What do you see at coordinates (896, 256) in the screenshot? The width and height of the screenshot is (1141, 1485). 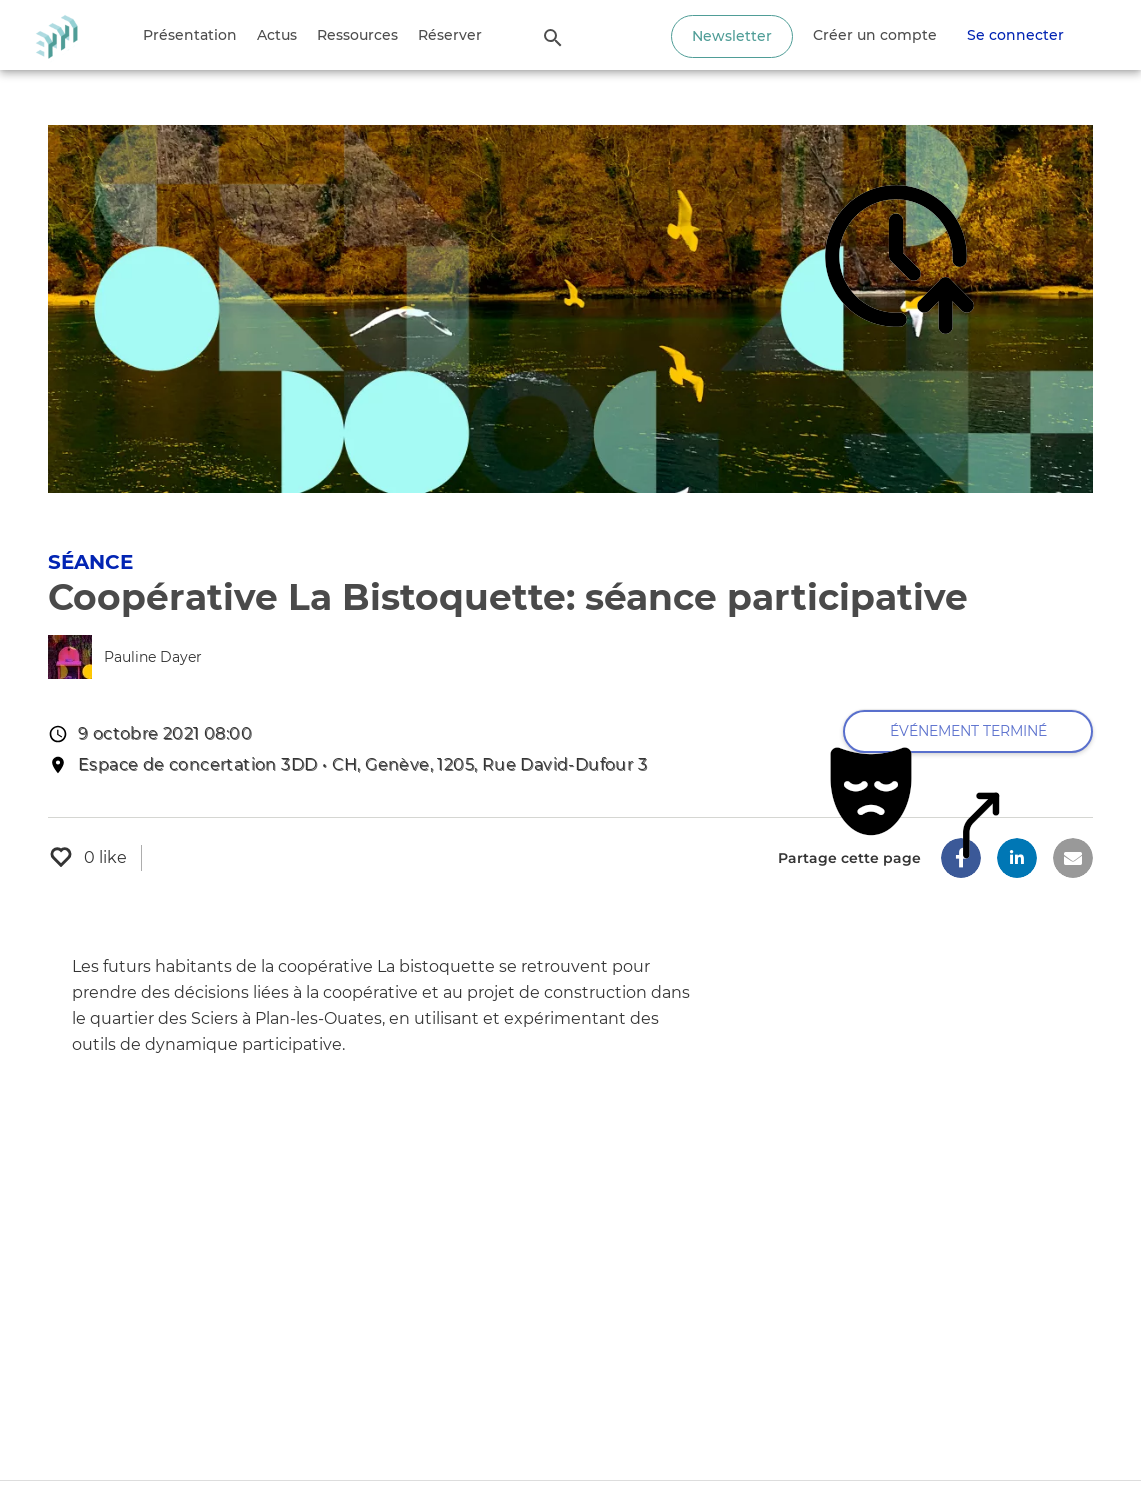 I see `move time forward or reschedule later` at bounding box center [896, 256].